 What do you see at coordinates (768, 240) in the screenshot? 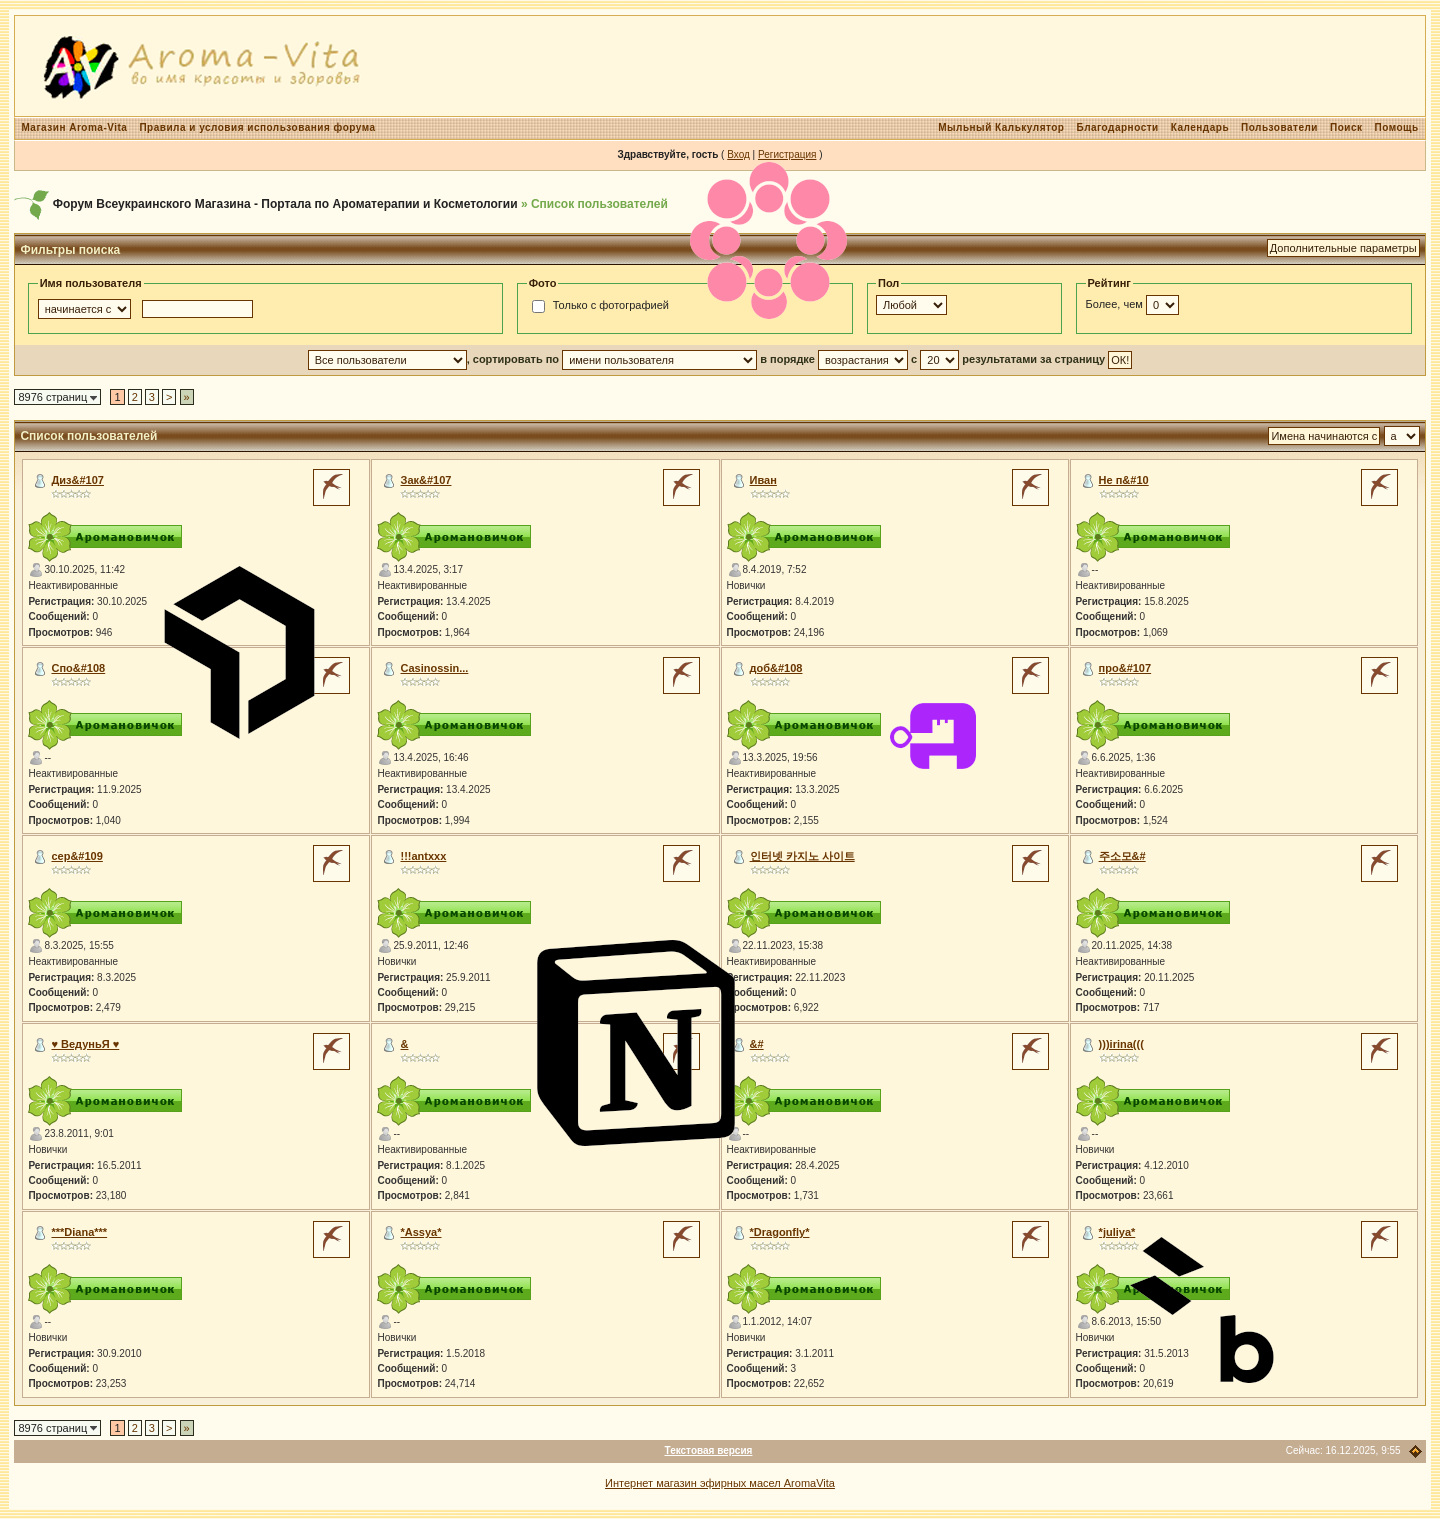
I see `open source framework (OSF) logo` at bounding box center [768, 240].